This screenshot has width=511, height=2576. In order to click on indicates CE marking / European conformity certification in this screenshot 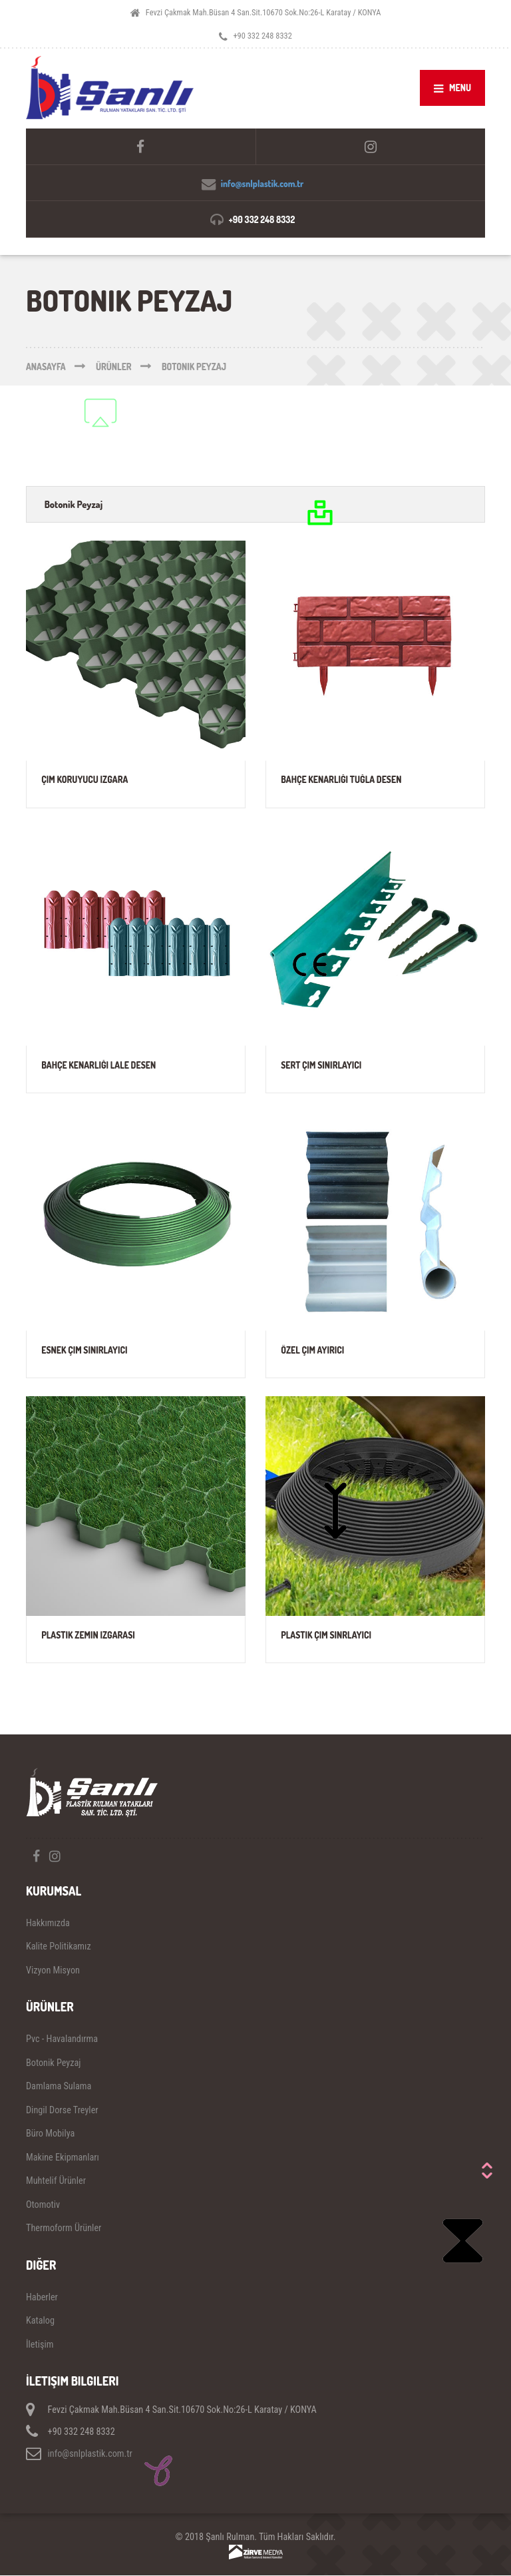, I will do `click(309, 964)`.